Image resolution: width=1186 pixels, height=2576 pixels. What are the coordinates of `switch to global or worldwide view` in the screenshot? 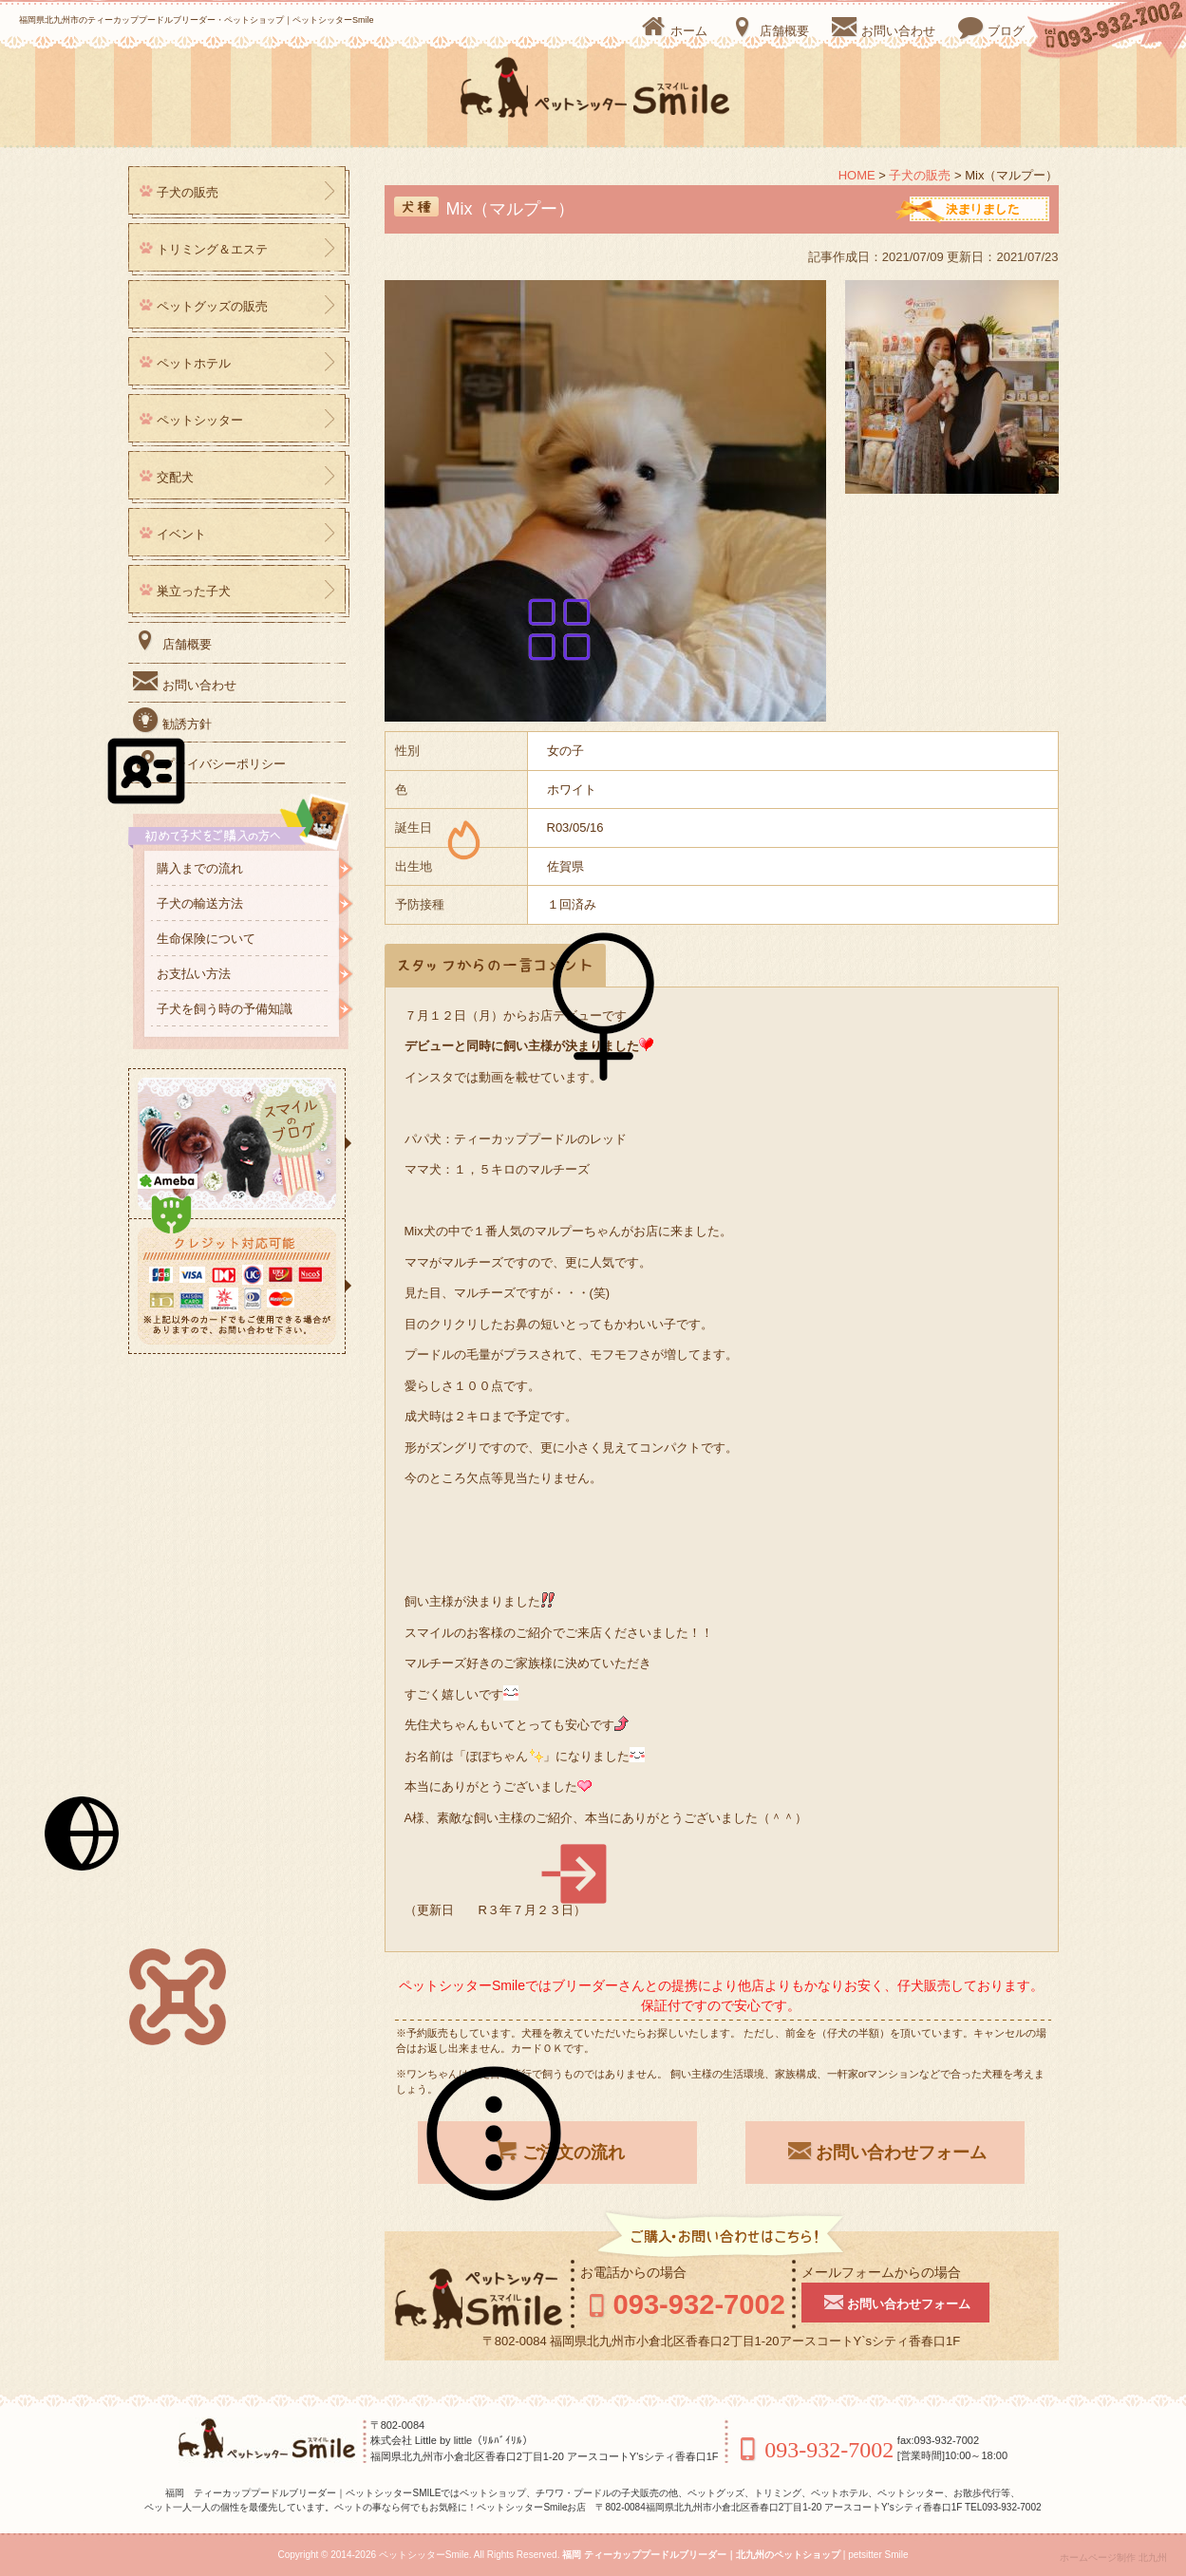 It's located at (82, 1833).